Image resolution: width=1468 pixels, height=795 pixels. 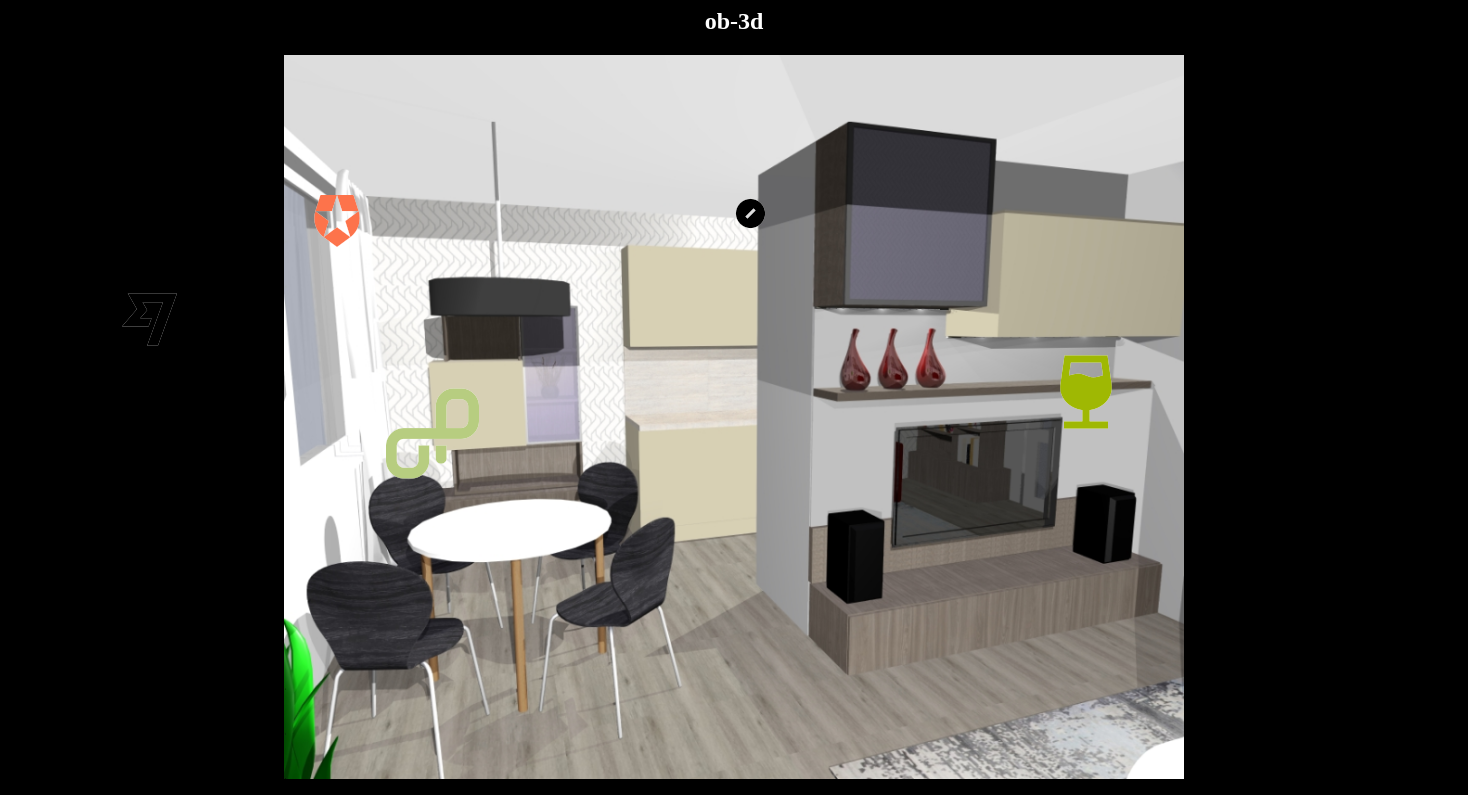 What do you see at coordinates (1086, 392) in the screenshot?
I see `view wine or beverage menu` at bounding box center [1086, 392].